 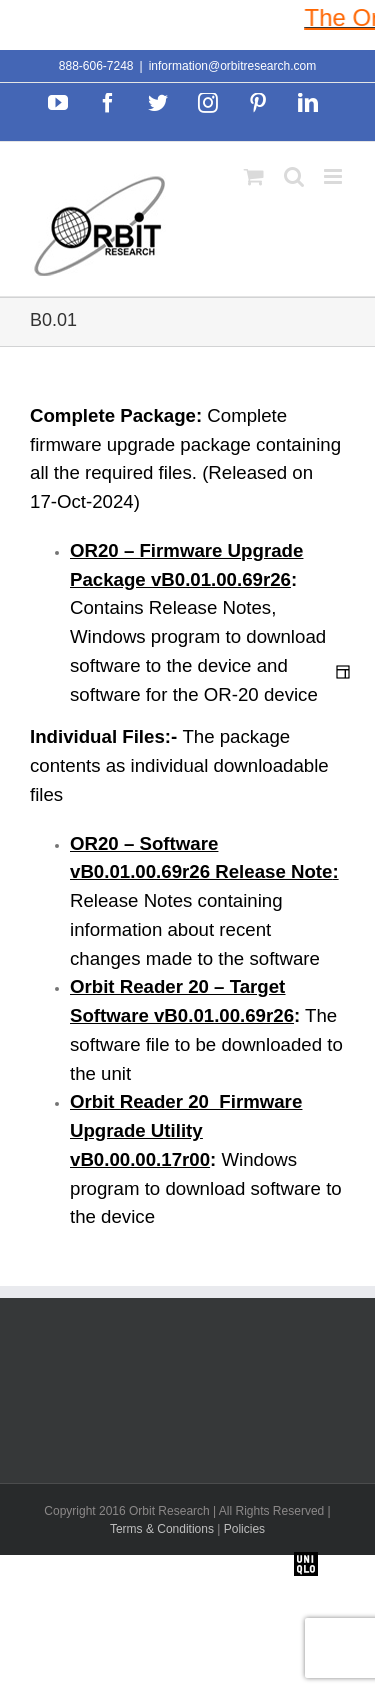 What do you see at coordinates (306, 1564) in the screenshot?
I see `open the Uniqlo app or website` at bounding box center [306, 1564].